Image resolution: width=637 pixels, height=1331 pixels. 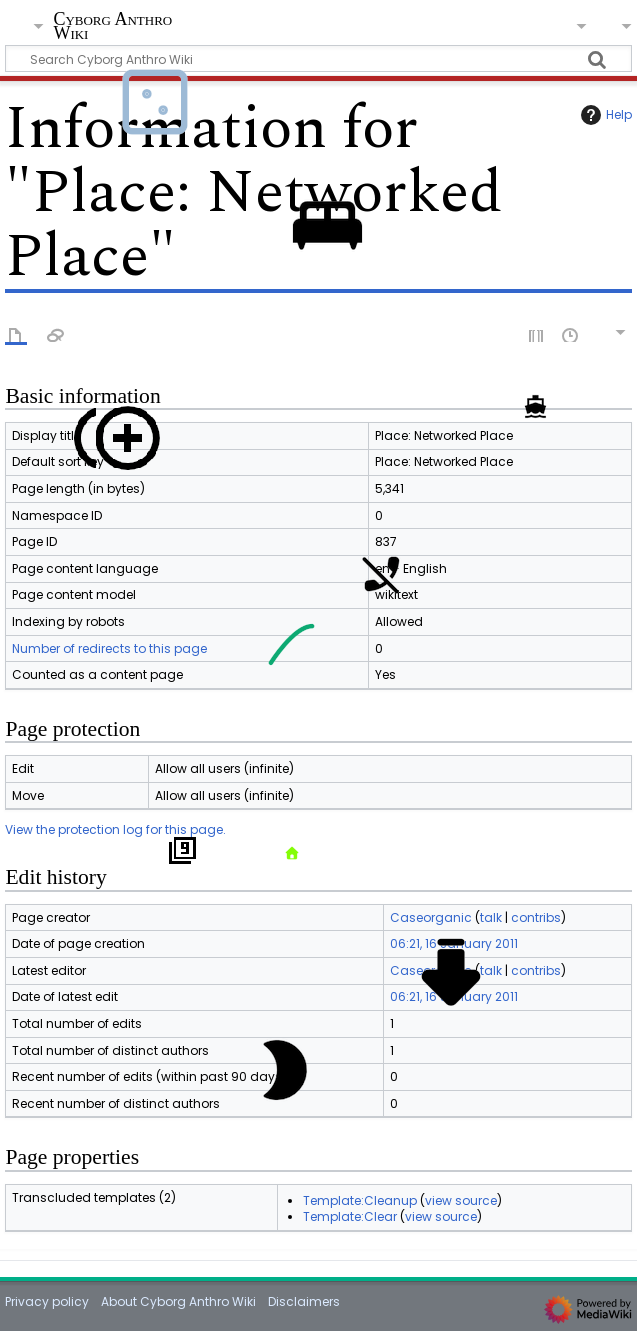 What do you see at coordinates (117, 438) in the screenshot?
I see `add a duplicate control point` at bounding box center [117, 438].